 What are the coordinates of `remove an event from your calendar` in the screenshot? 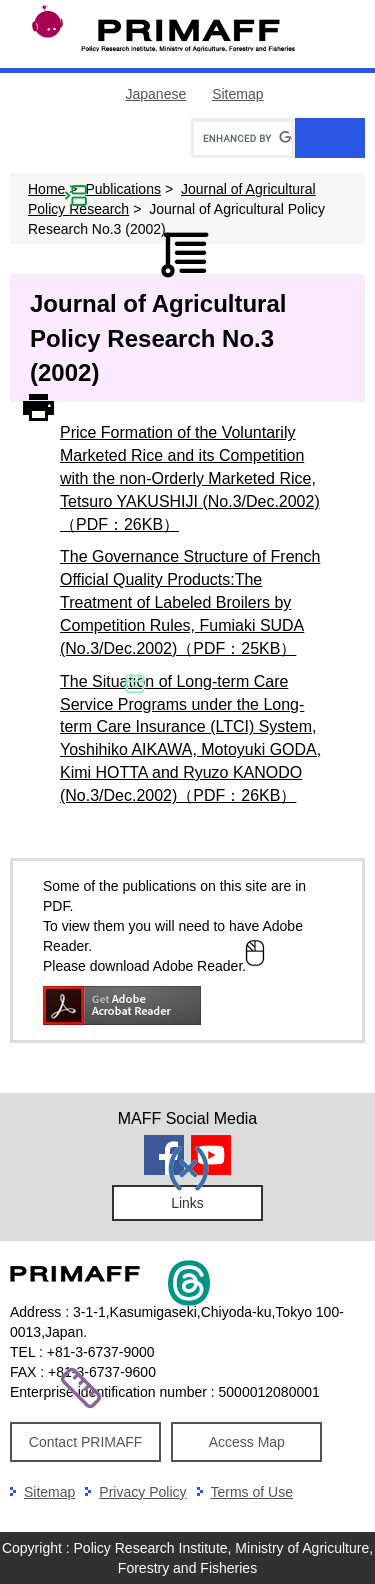 It's located at (135, 683).